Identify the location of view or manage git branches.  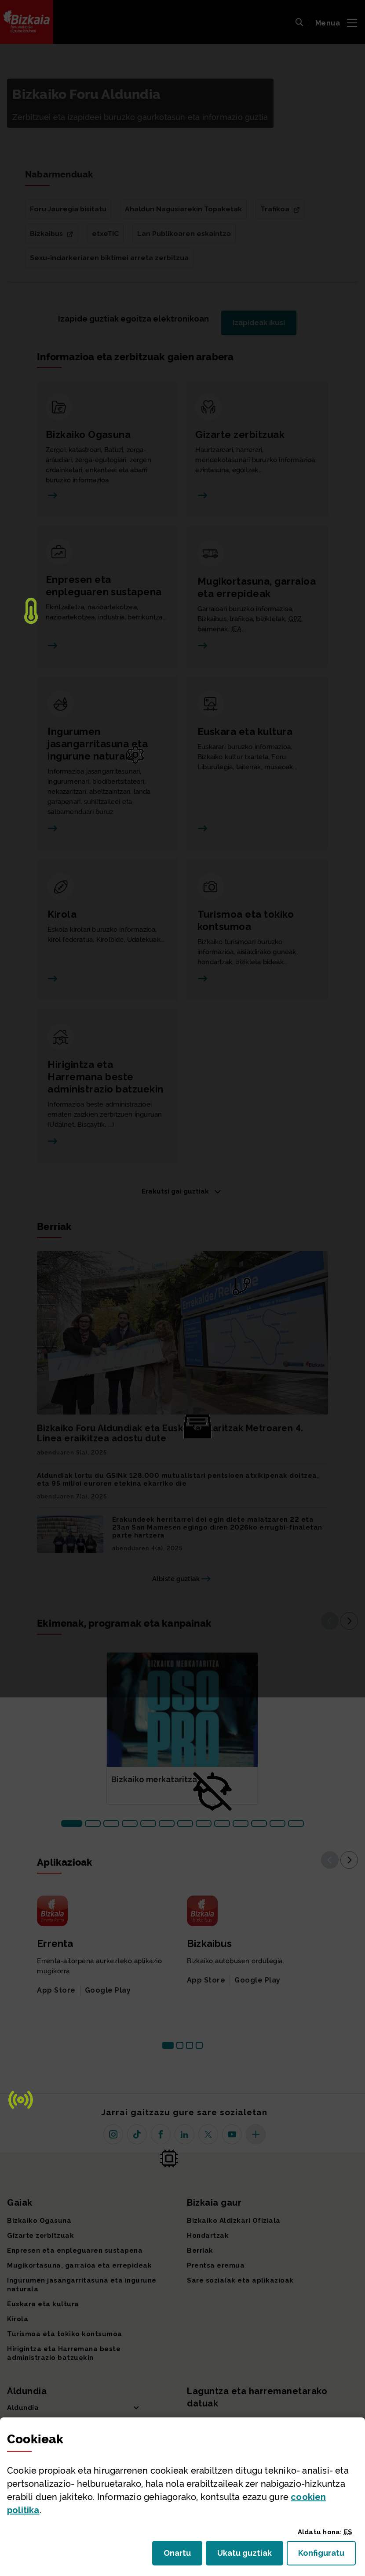
(241, 1287).